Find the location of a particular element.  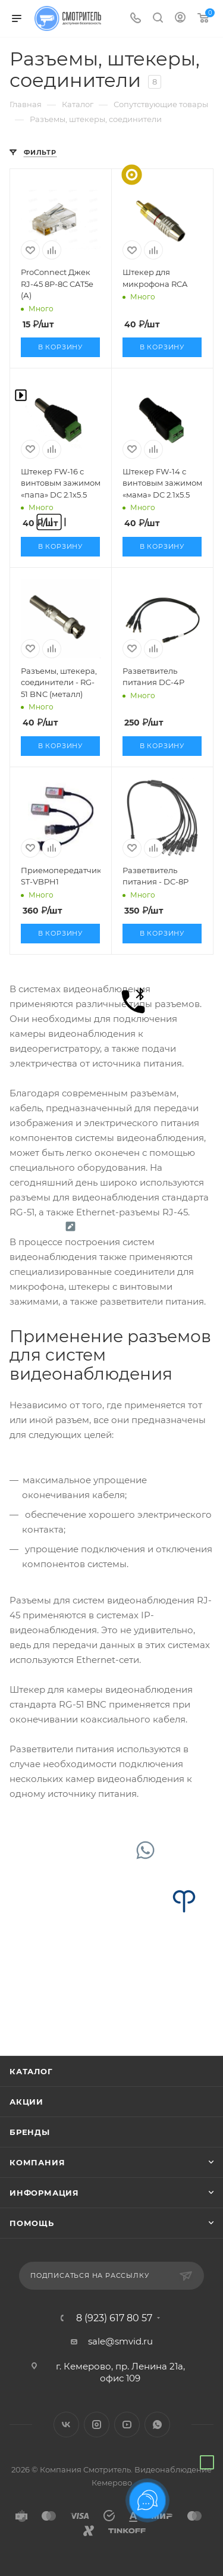

phone call connected via bluetooth speaker is located at coordinates (133, 1002).